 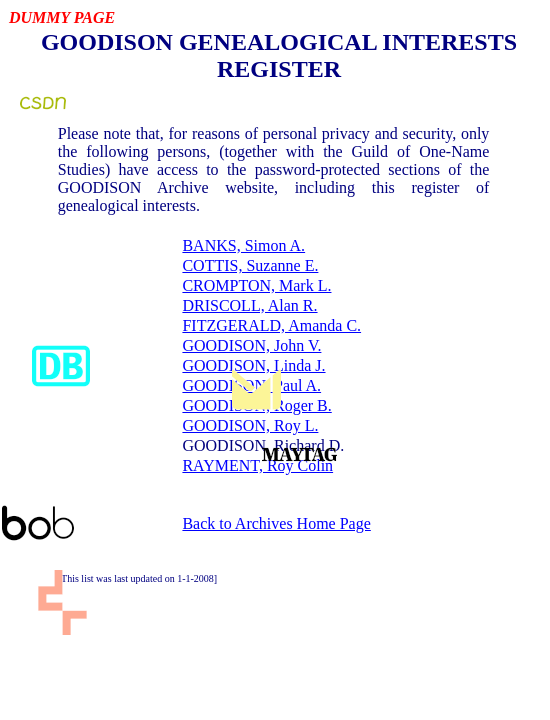 What do you see at coordinates (61, 366) in the screenshot?
I see `deutsche bahn logo - german railway company` at bounding box center [61, 366].